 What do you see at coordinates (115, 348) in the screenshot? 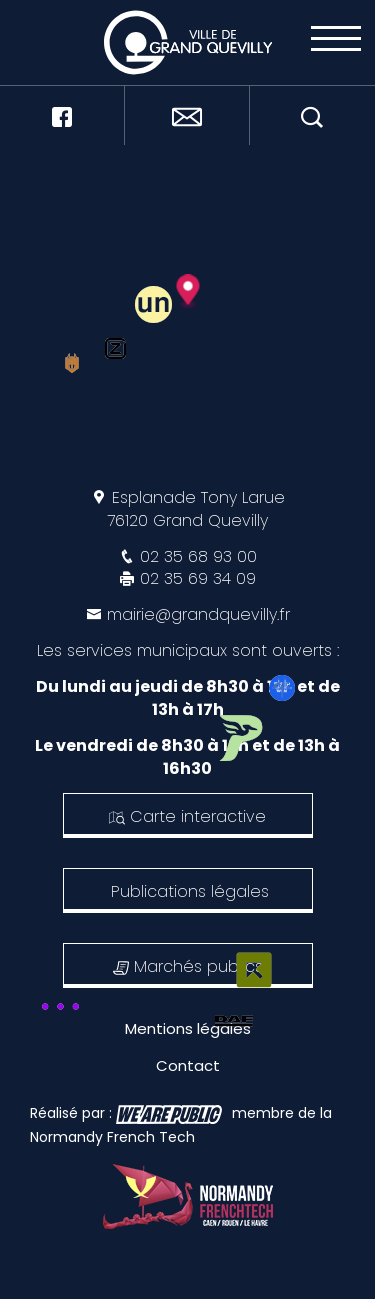
I see `open the ziggo app` at bounding box center [115, 348].